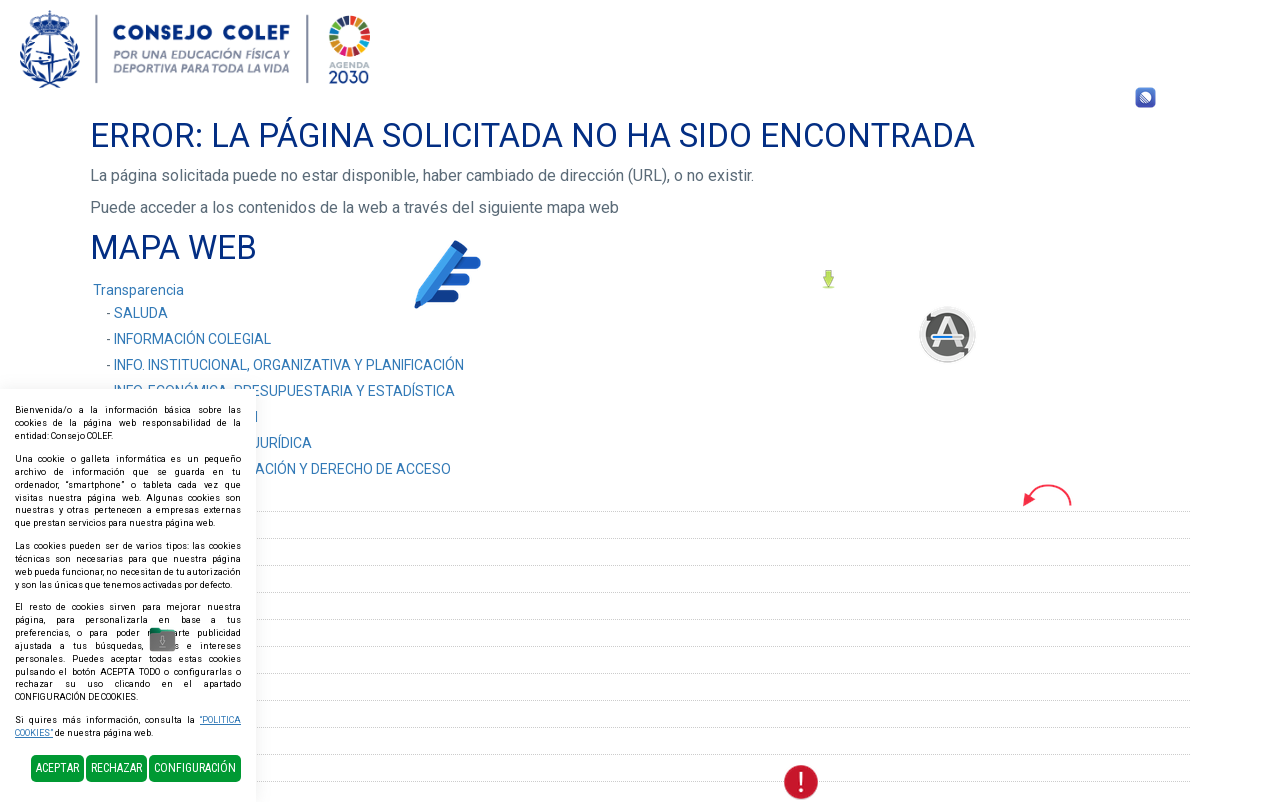 The height and width of the screenshot is (802, 1280). I want to click on save the current document, so click(828, 279).